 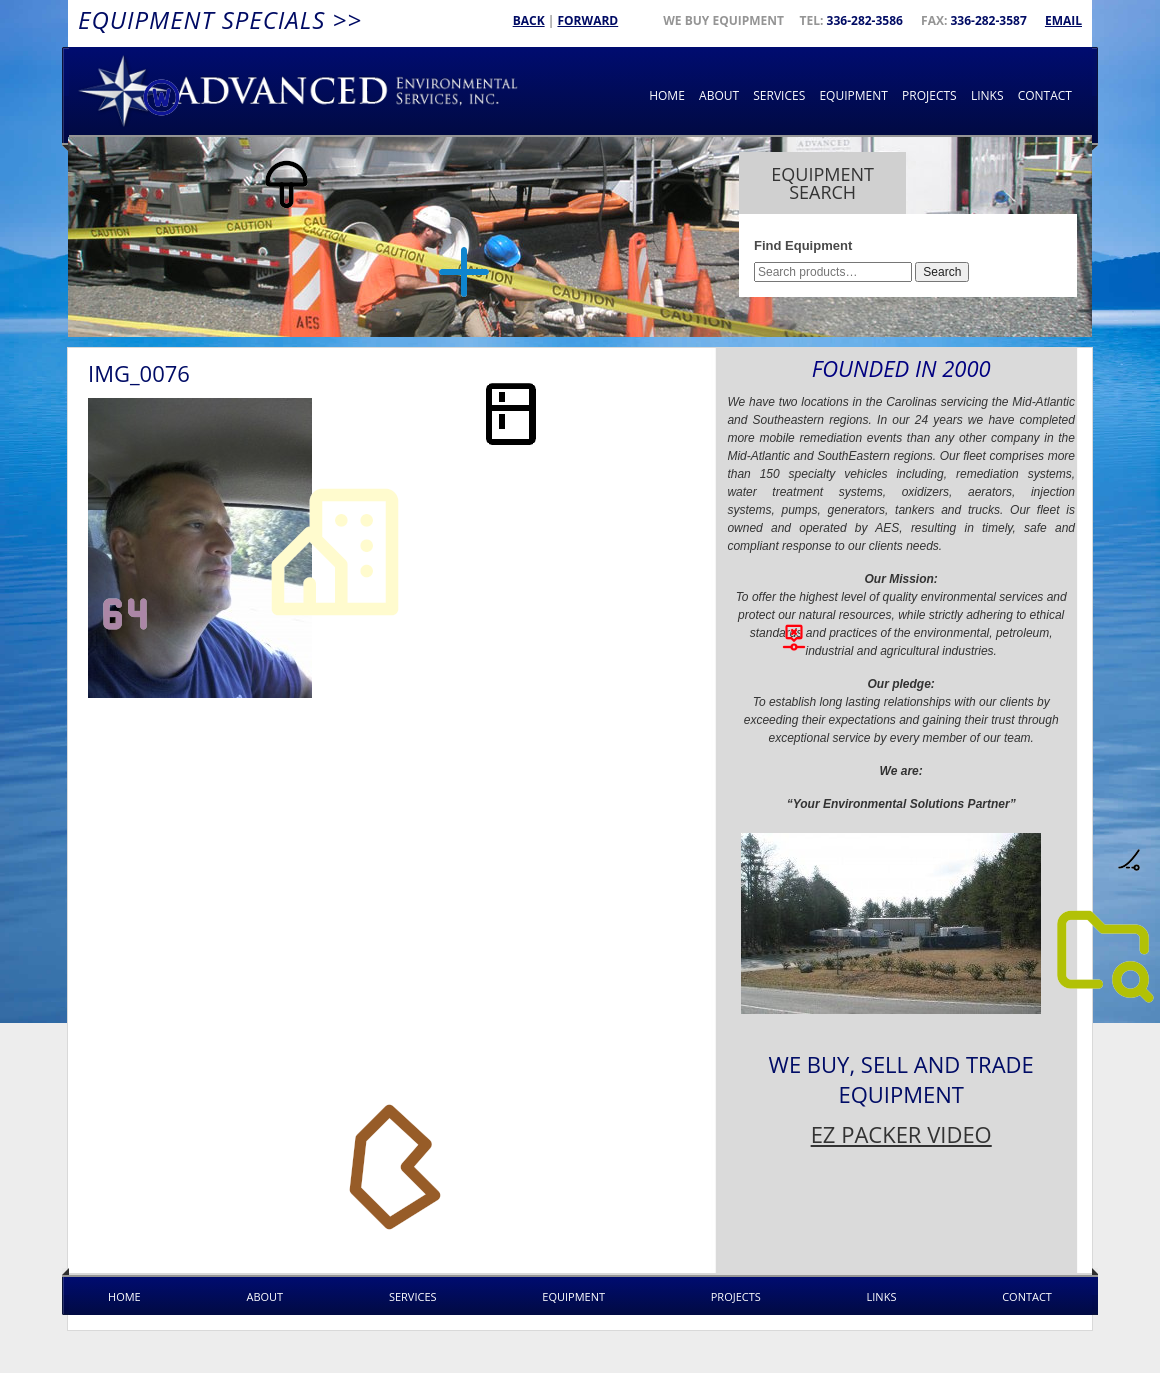 I want to click on view community or residential buildings, so click(x=335, y=552).